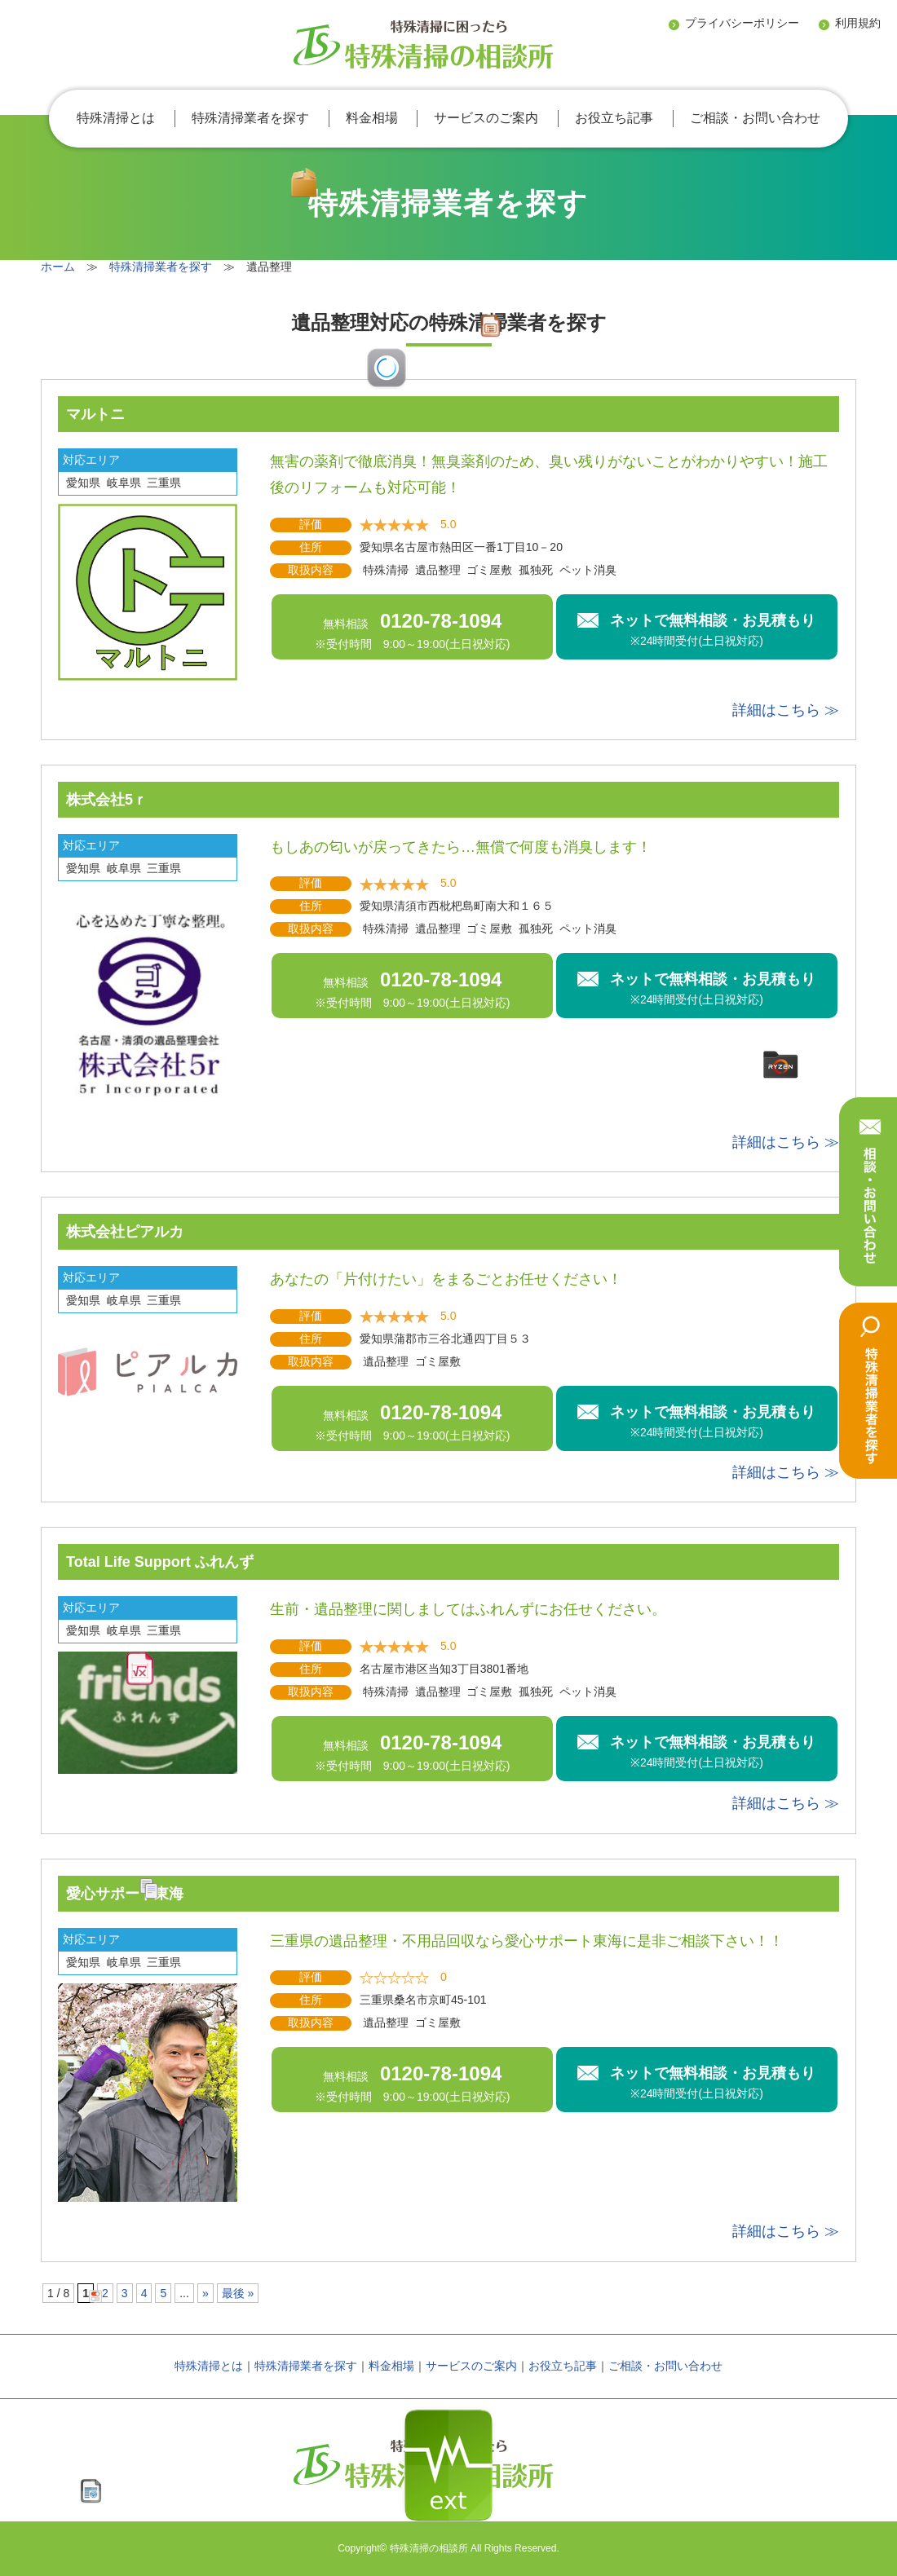  I want to click on libreoffice impress presentation file, so click(490, 325).